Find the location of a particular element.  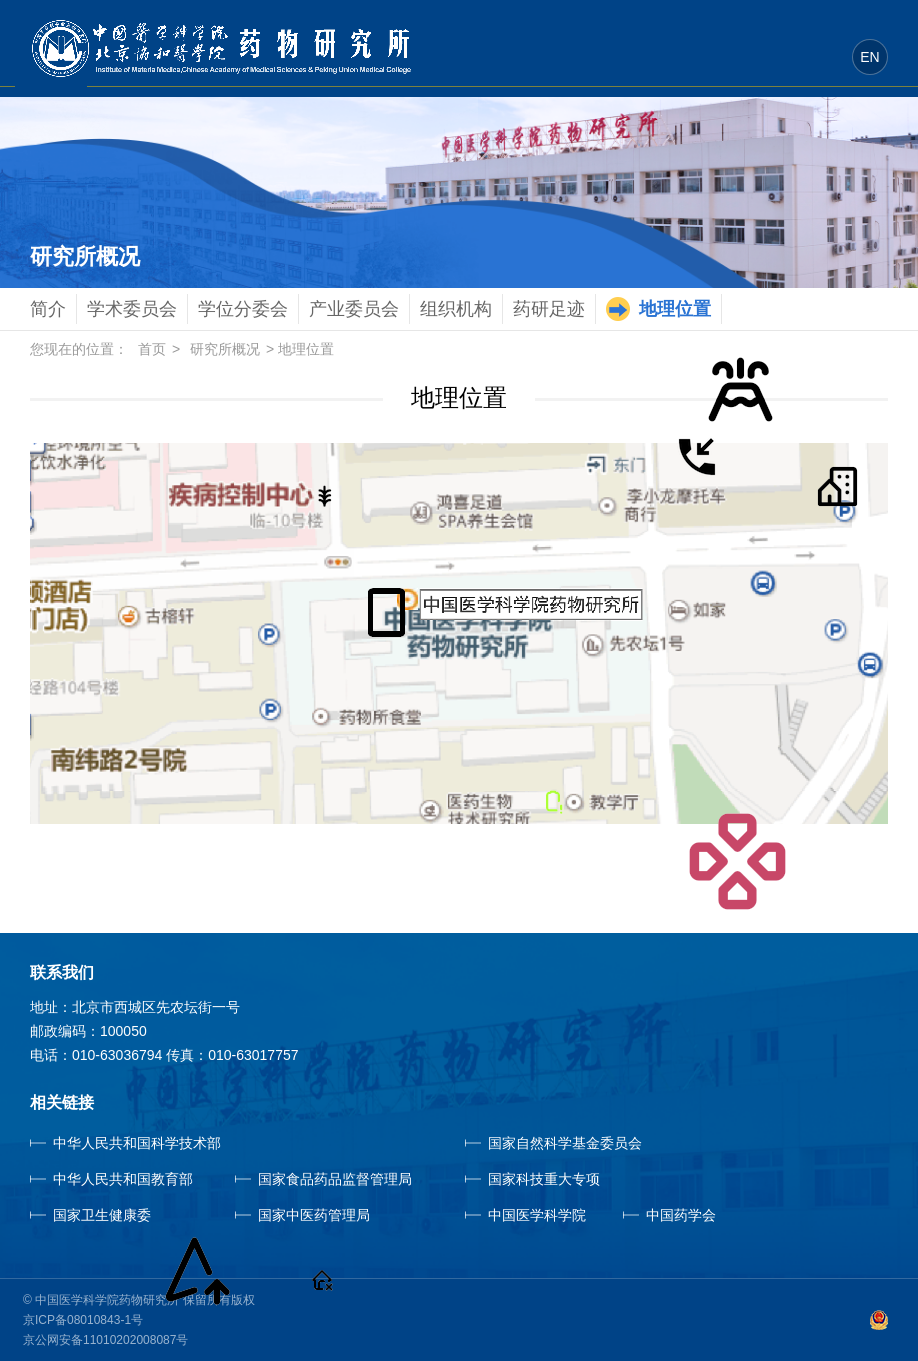

view growth metrics or analytics is located at coordinates (324, 496).